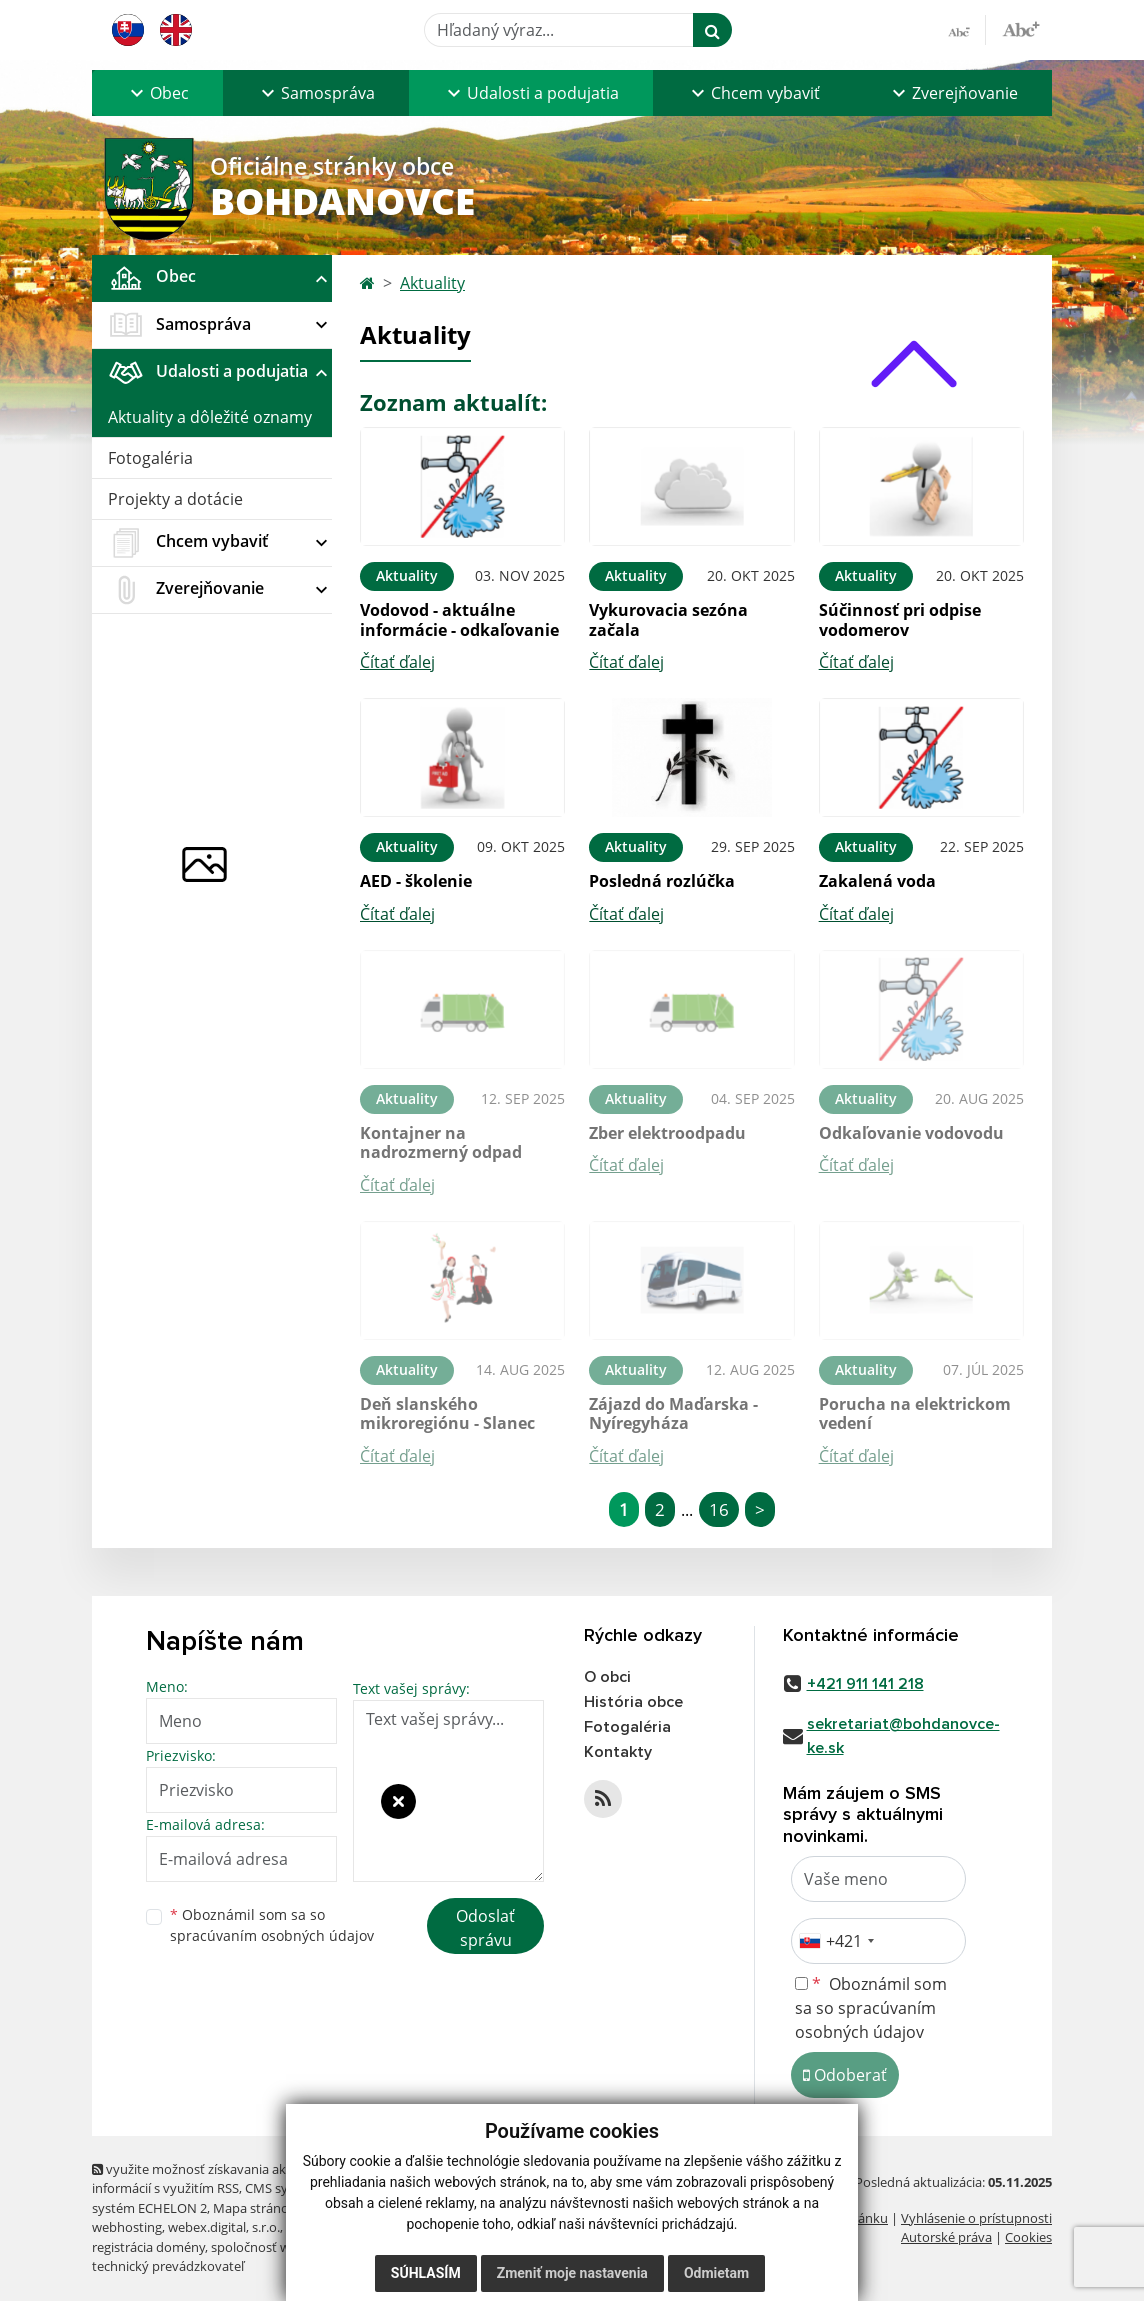 This screenshot has height=2301, width=1144. I want to click on collapse or minimize a section, so click(914, 364).